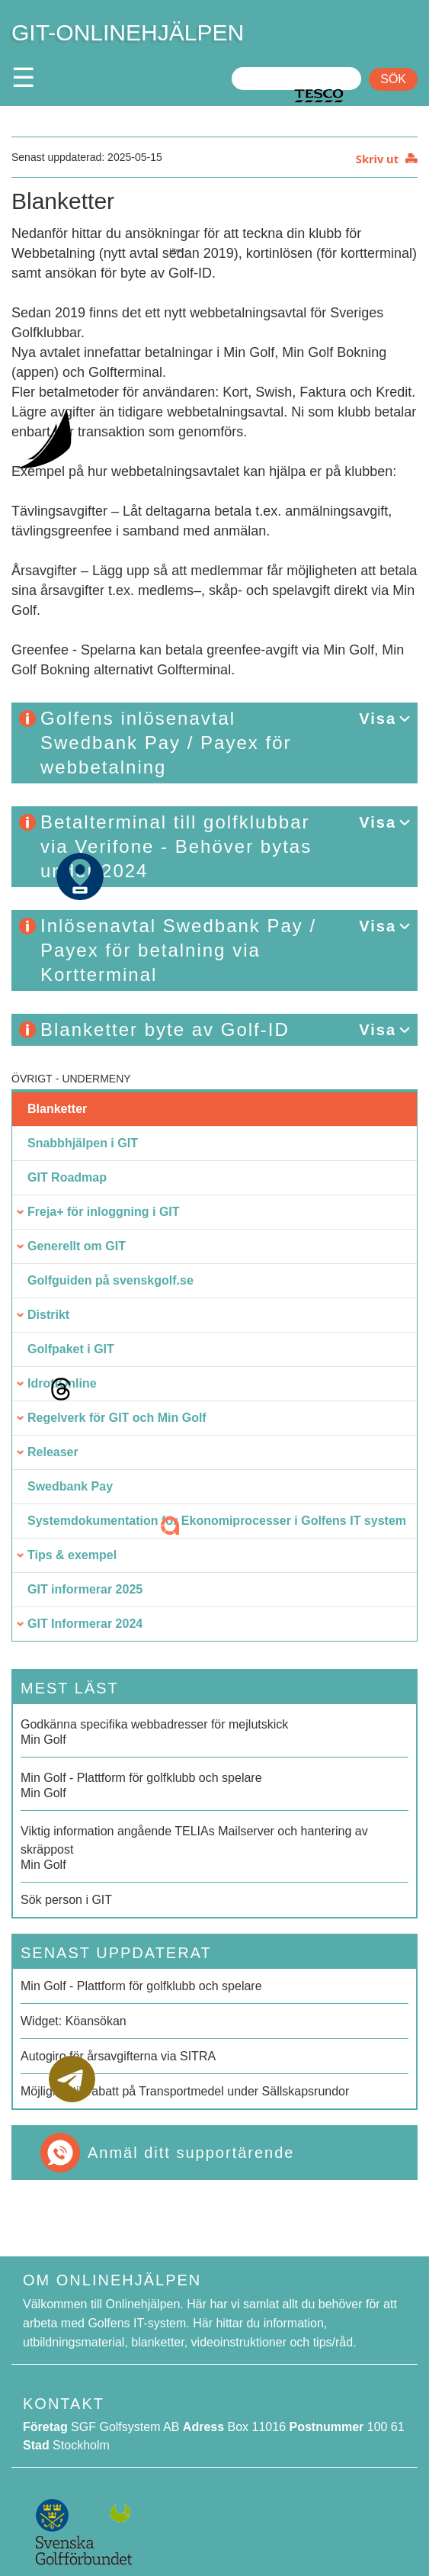 This screenshot has height=2576, width=429. What do you see at coordinates (43, 439) in the screenshot?
I see `spinnaker continuous delivery platform logo` at bounding box center [43, 439].